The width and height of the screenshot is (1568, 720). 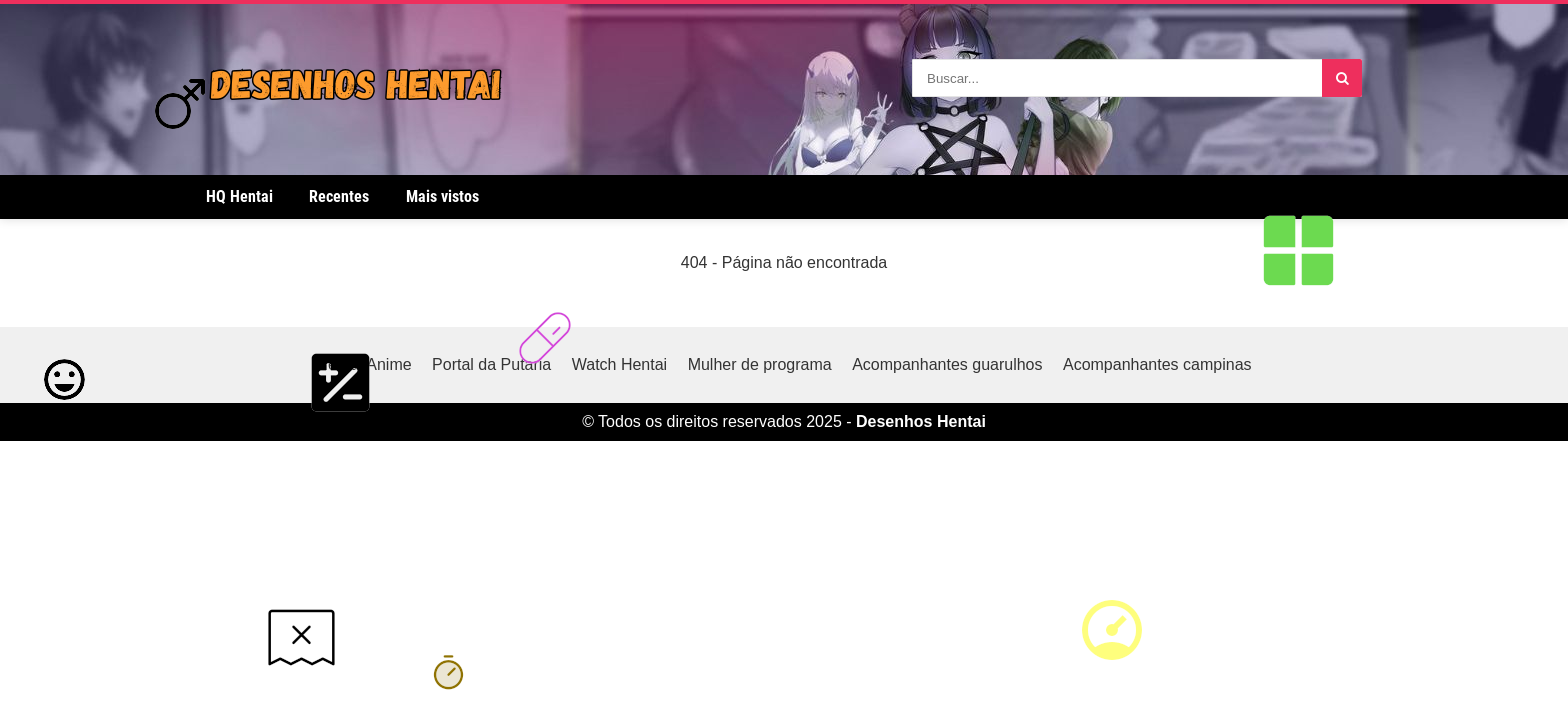 What do you see at coordinates (1298, 250) in the screenshot?
I see `view items in grid layout` at bounding box center [1298, 250].